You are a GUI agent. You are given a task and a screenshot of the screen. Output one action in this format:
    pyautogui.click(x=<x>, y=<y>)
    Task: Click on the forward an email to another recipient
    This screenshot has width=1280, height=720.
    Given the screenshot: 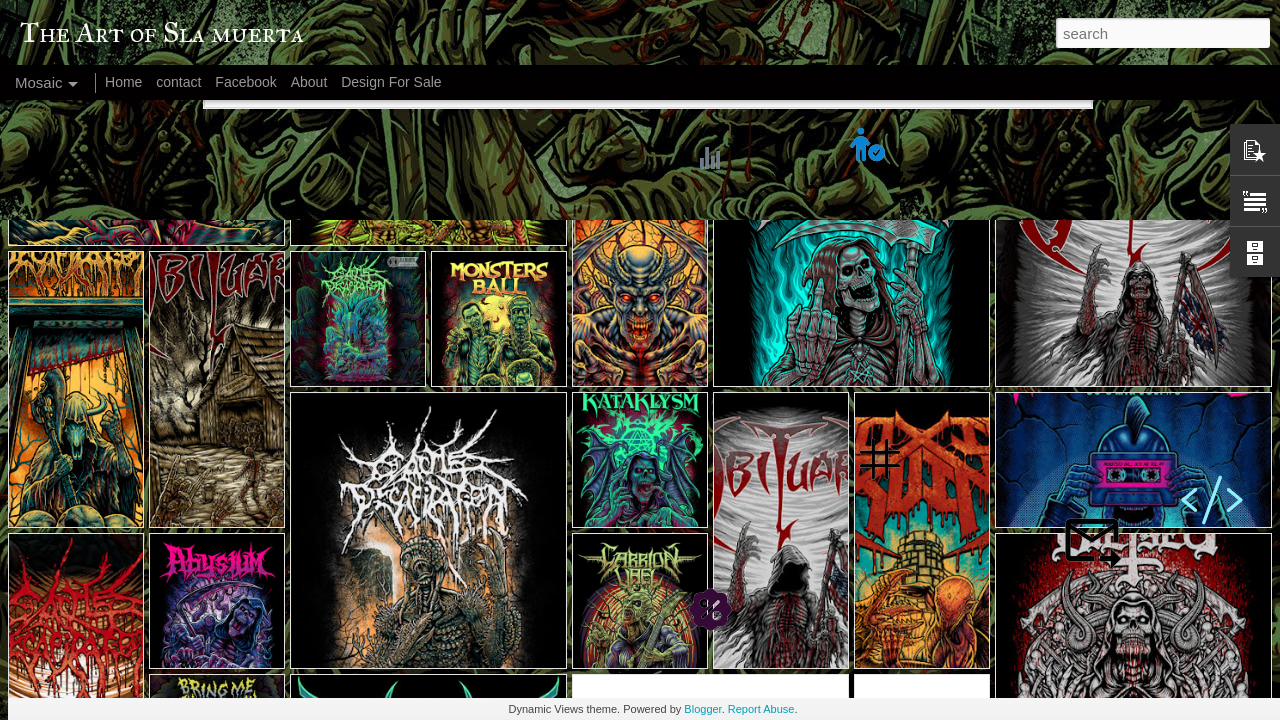 What is the action you would take?
    pyautogui.click(x=1092, y=540)
    